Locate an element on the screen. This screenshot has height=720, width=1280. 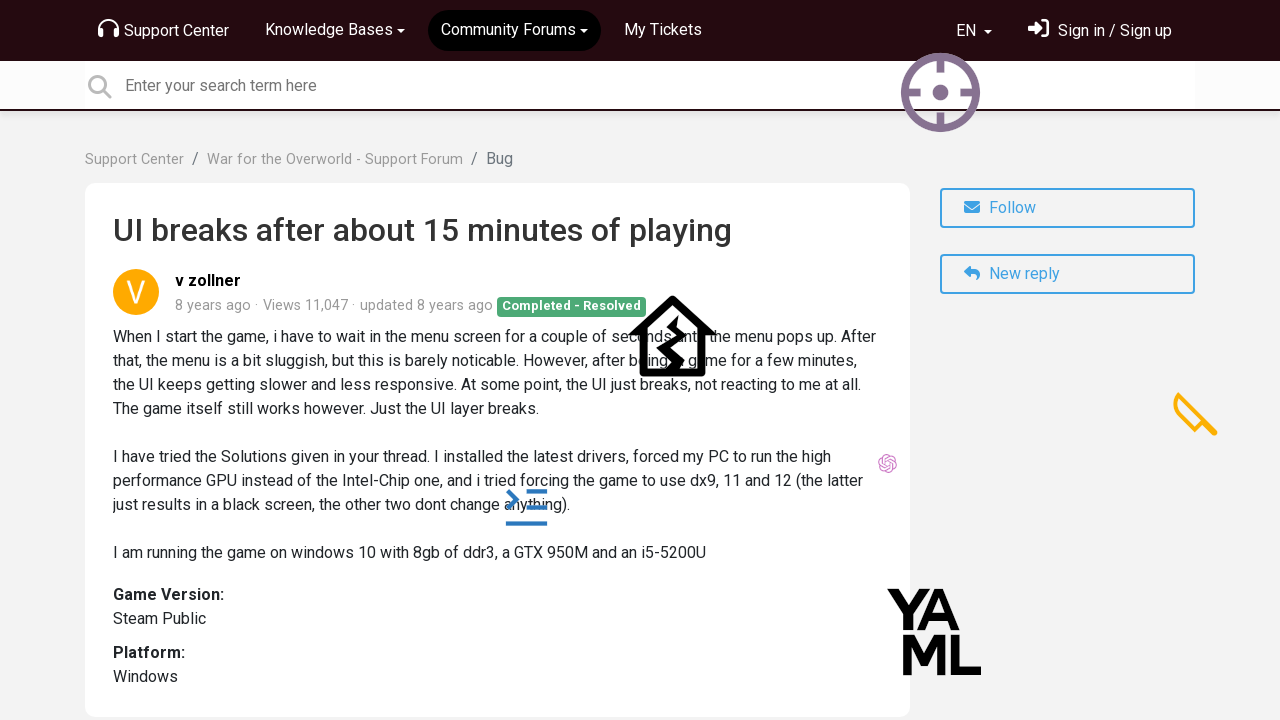
center or focus on current location is located at coordinates (940, 92).